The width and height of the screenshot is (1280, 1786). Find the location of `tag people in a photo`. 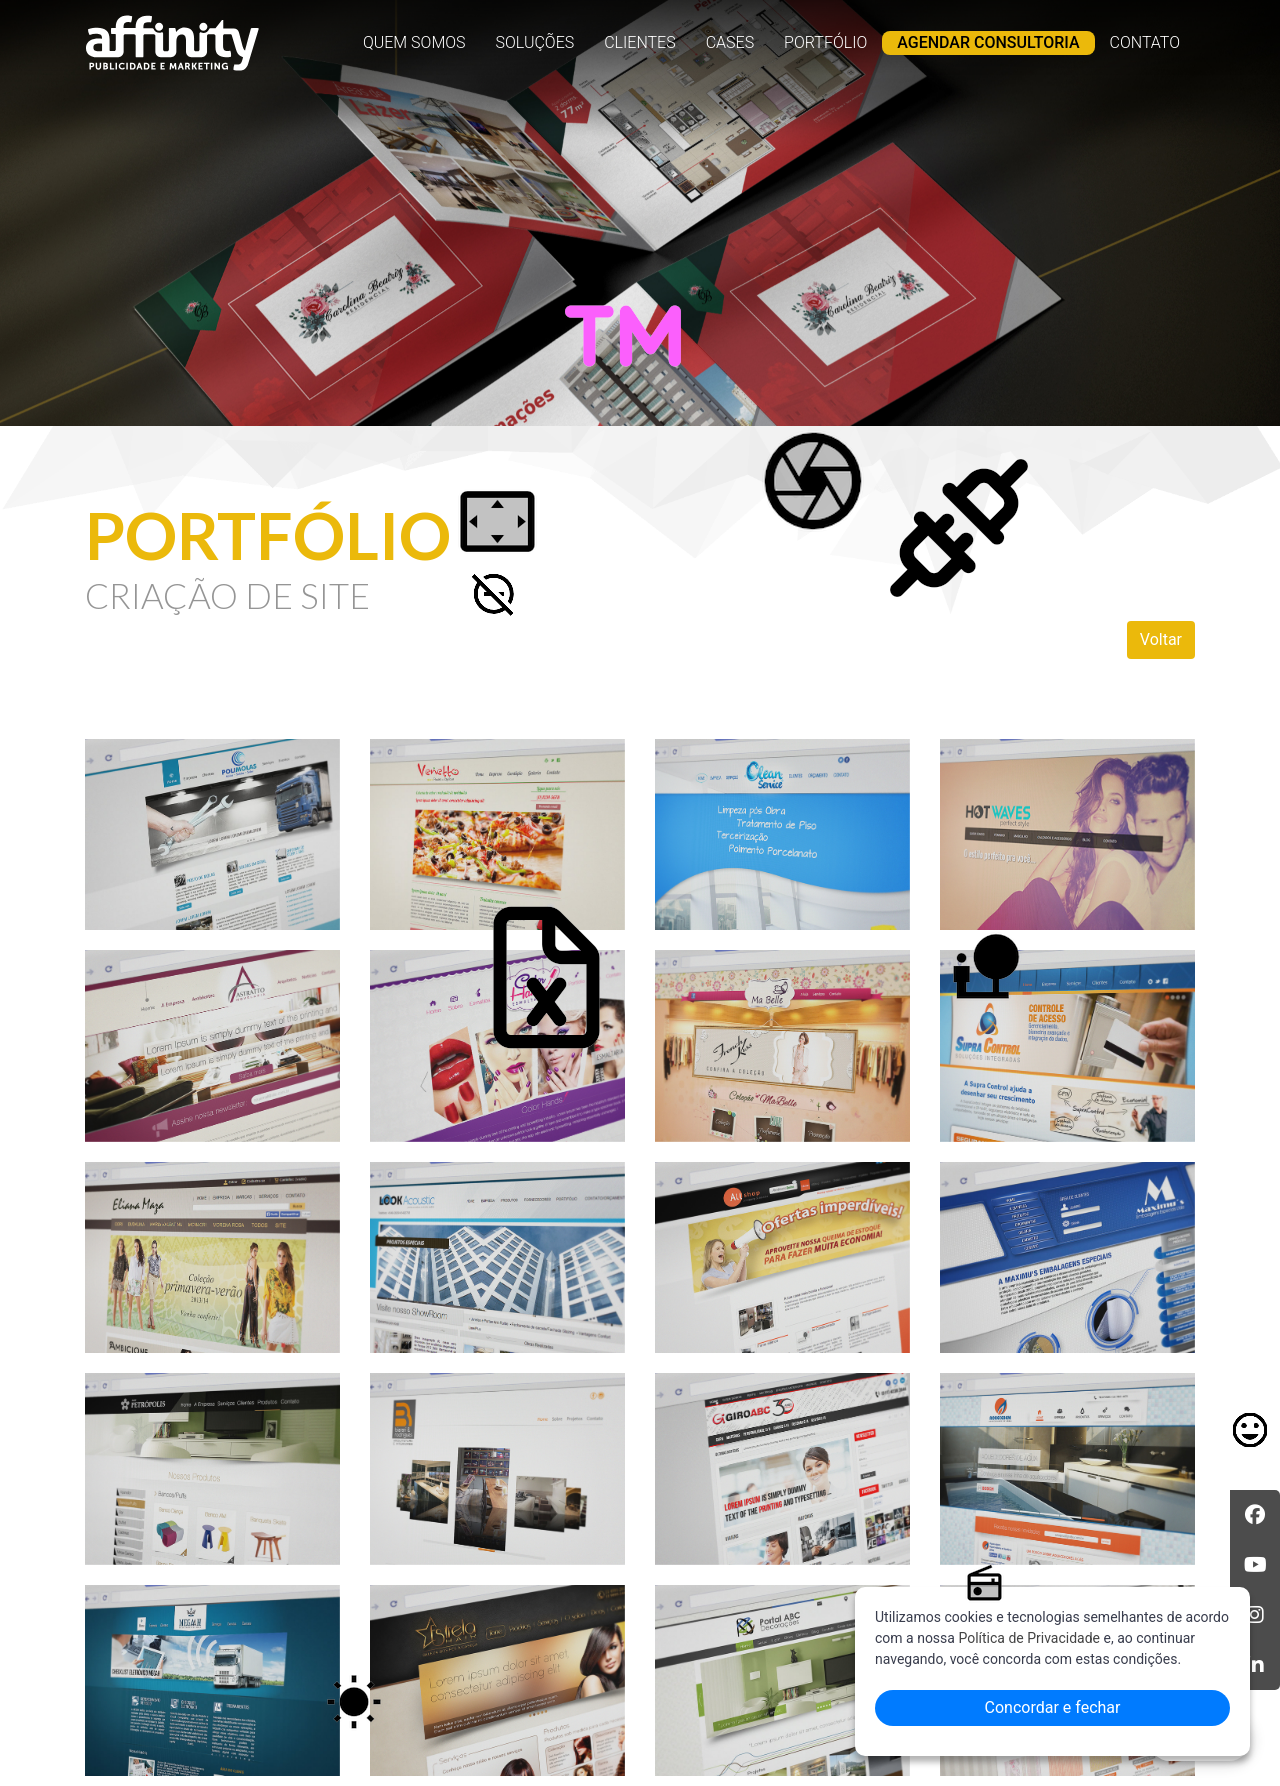

tag people in a photo is located at coordinates (1250, 1430).